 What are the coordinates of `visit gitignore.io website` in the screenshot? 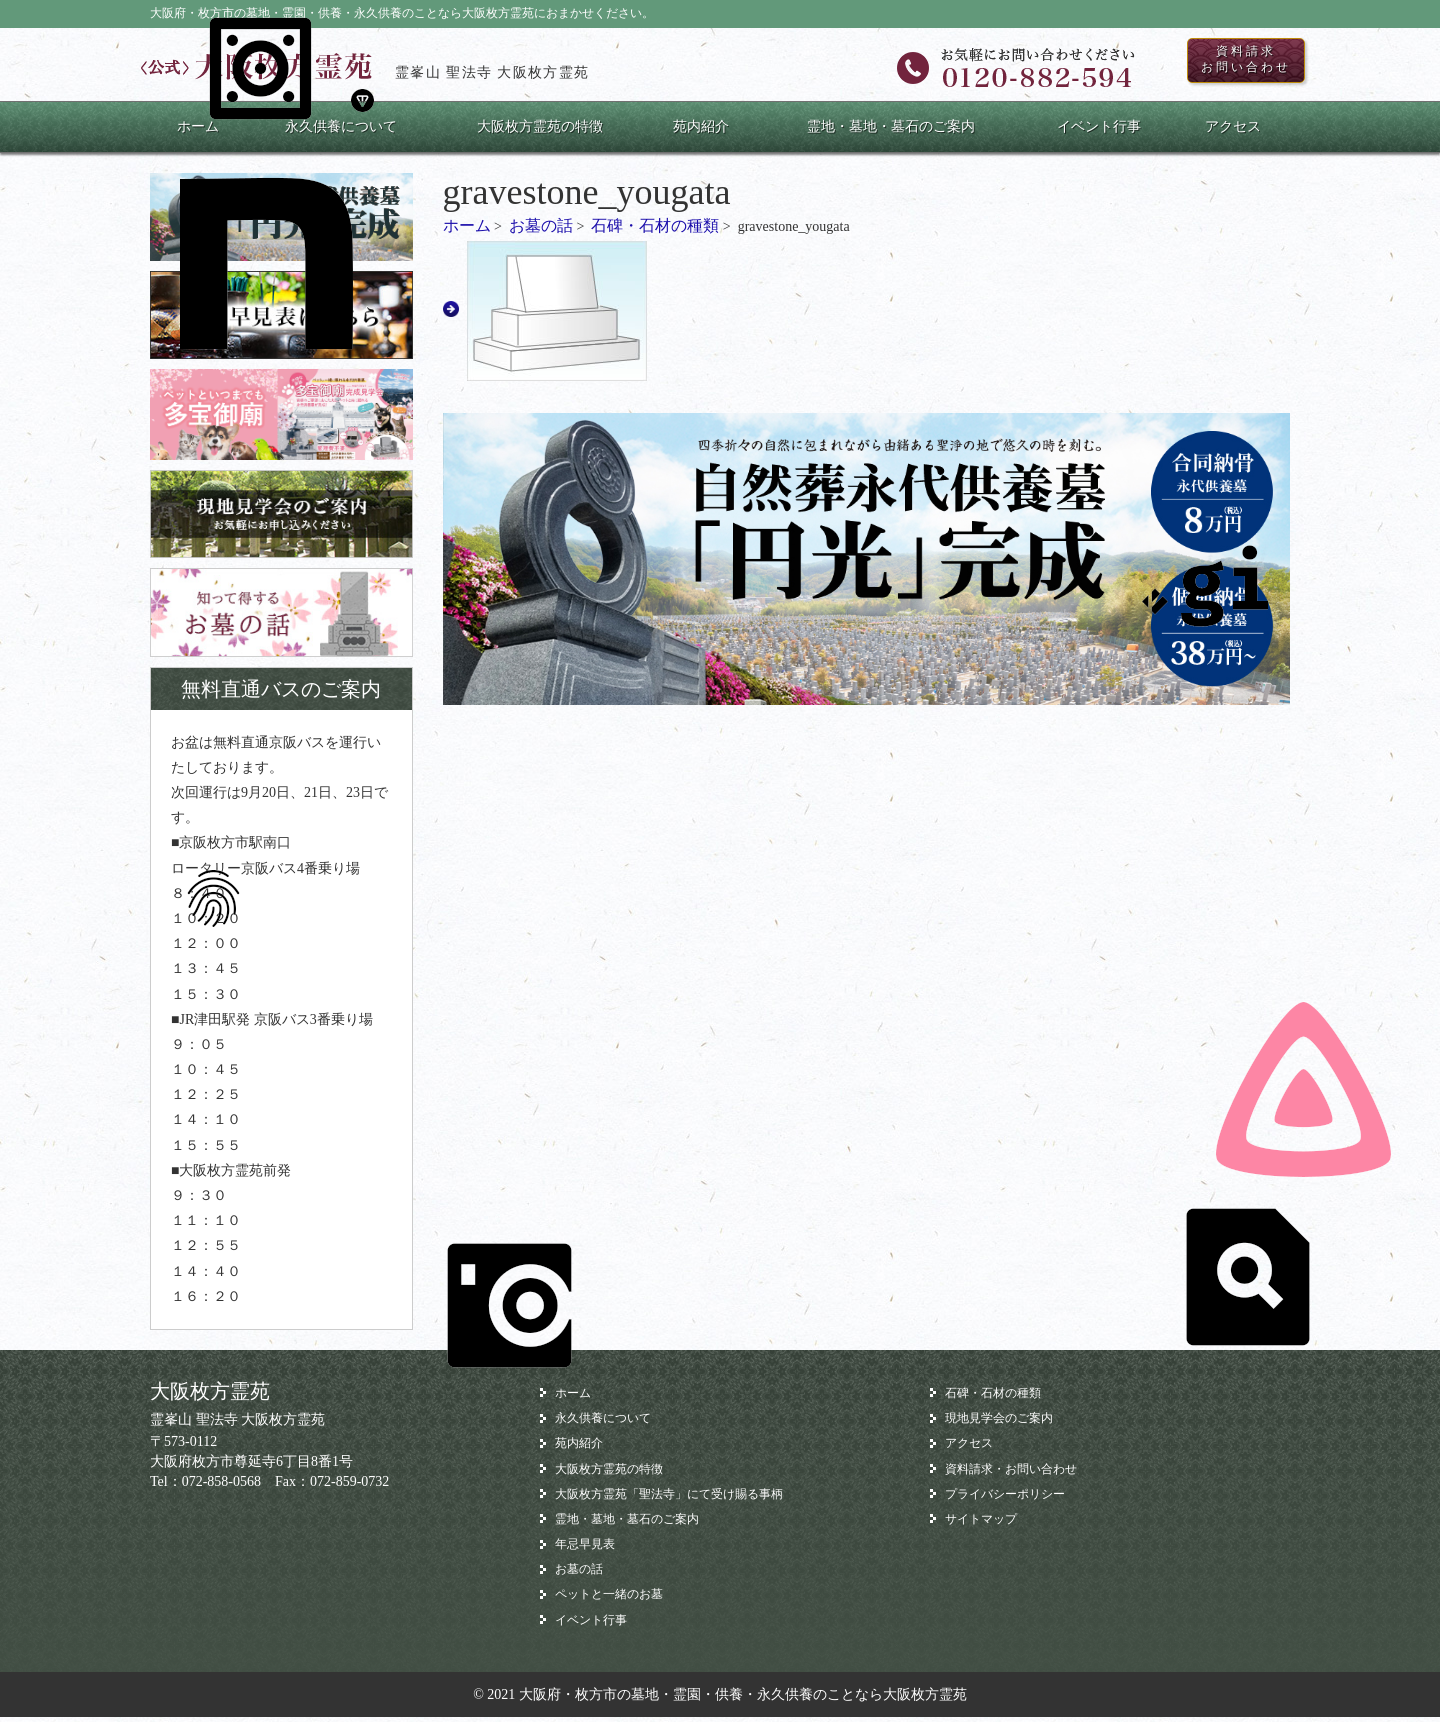 It's located at (1205, 586).